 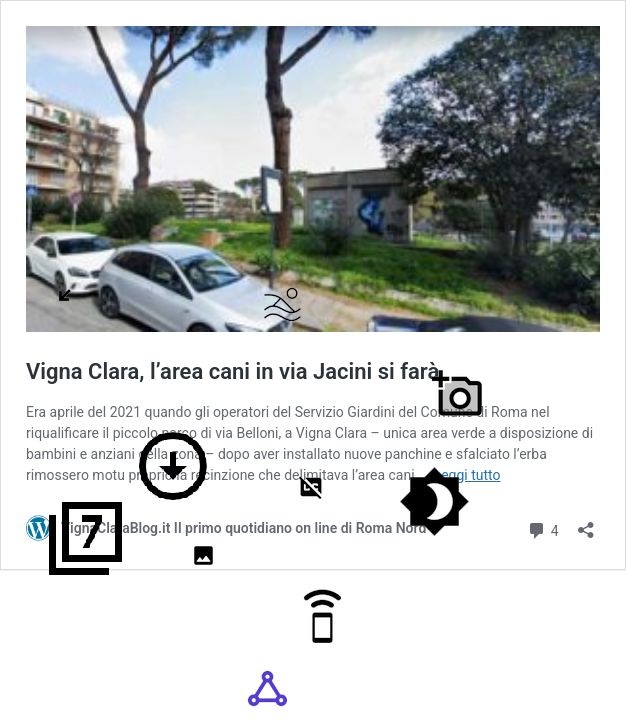 What do you see at coordinates (173, 466) in the screenshot?
I see `download file or content` at bounding box center [173, 466].